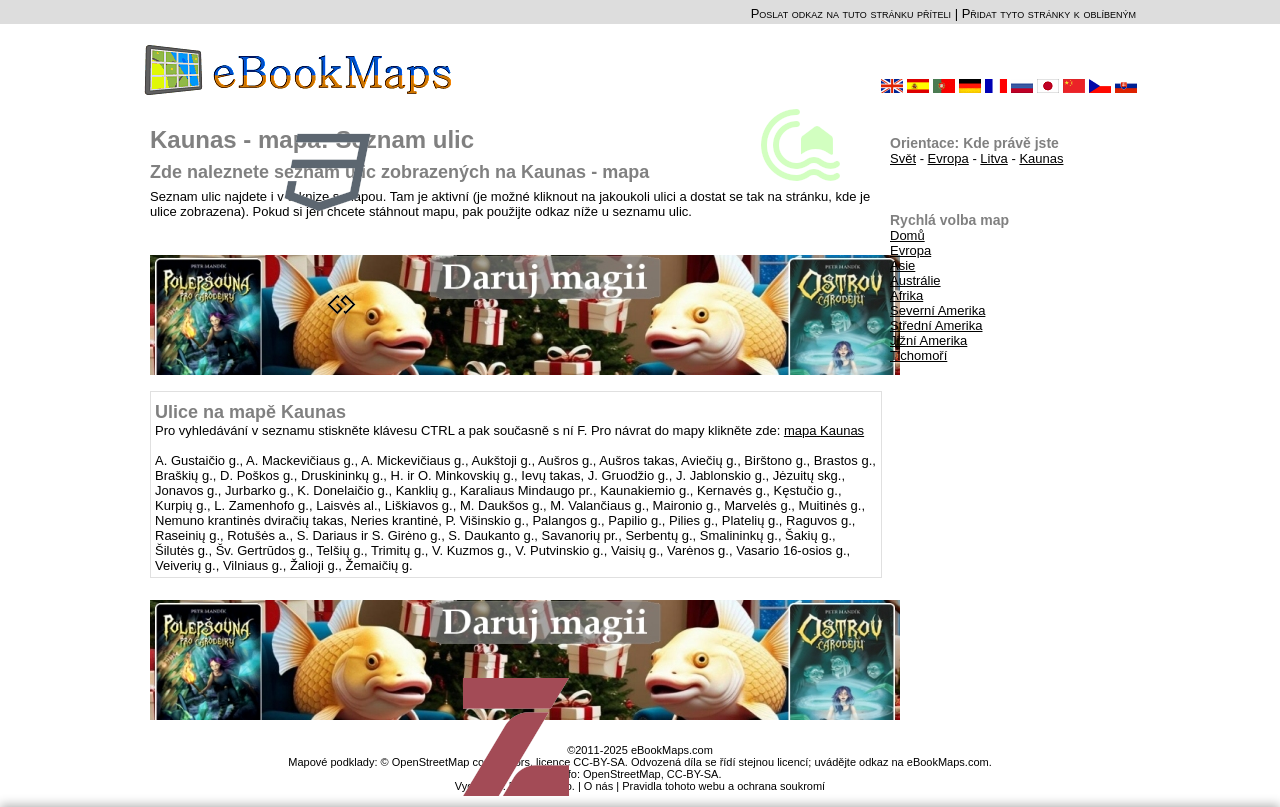 The height and width of the screenshot is (807, 1280). What do you see at coordinates (516, 737) in the screenshot?
I see `OpenZeppelin brand logo` at bounding box center [516, 737].